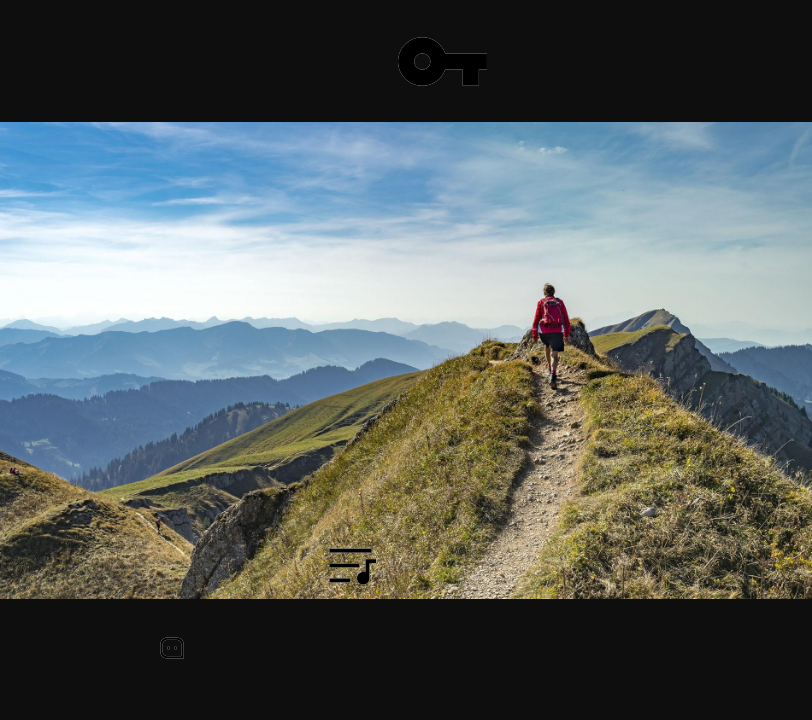  Describe the element at coordinates (442, 61) in the screenshot. I see `access security or authentication settings` at that location.